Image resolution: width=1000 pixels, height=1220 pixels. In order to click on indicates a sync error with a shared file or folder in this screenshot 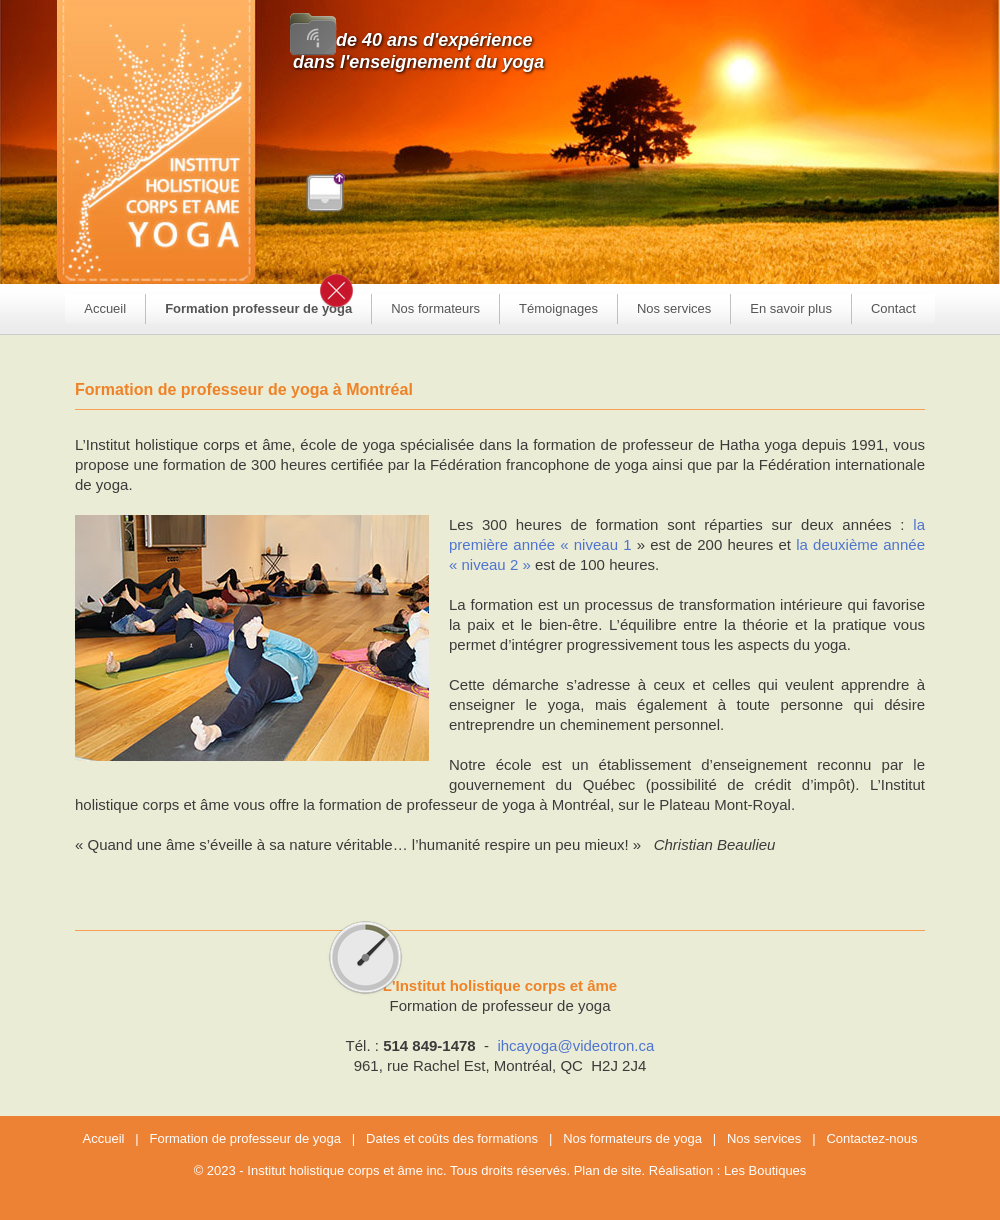, I will do `click(336, 290)`.